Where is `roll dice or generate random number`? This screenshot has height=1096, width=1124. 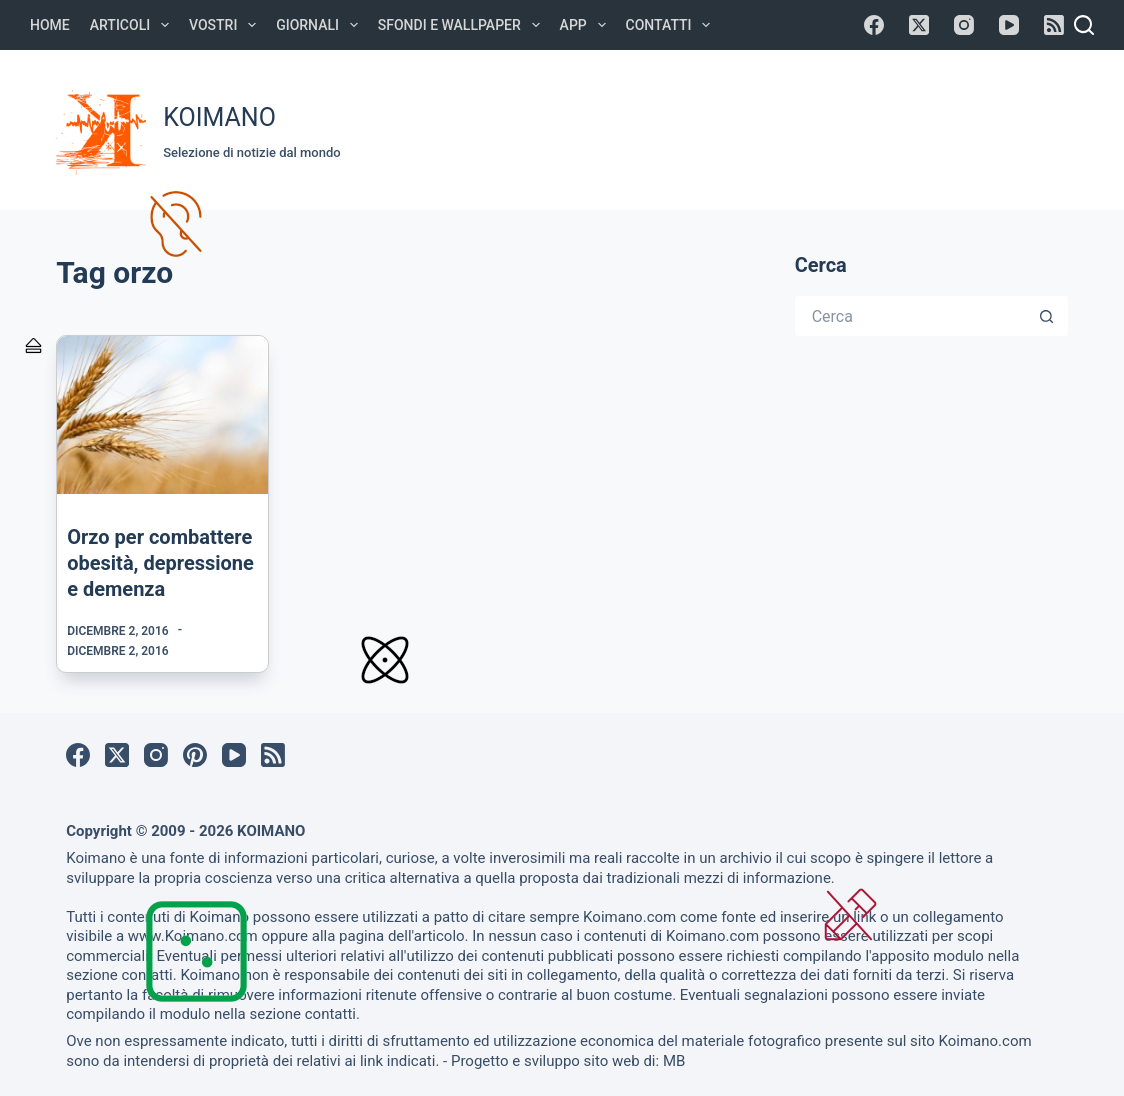 roll dice or generate random number is located at coordinates (196, 951).